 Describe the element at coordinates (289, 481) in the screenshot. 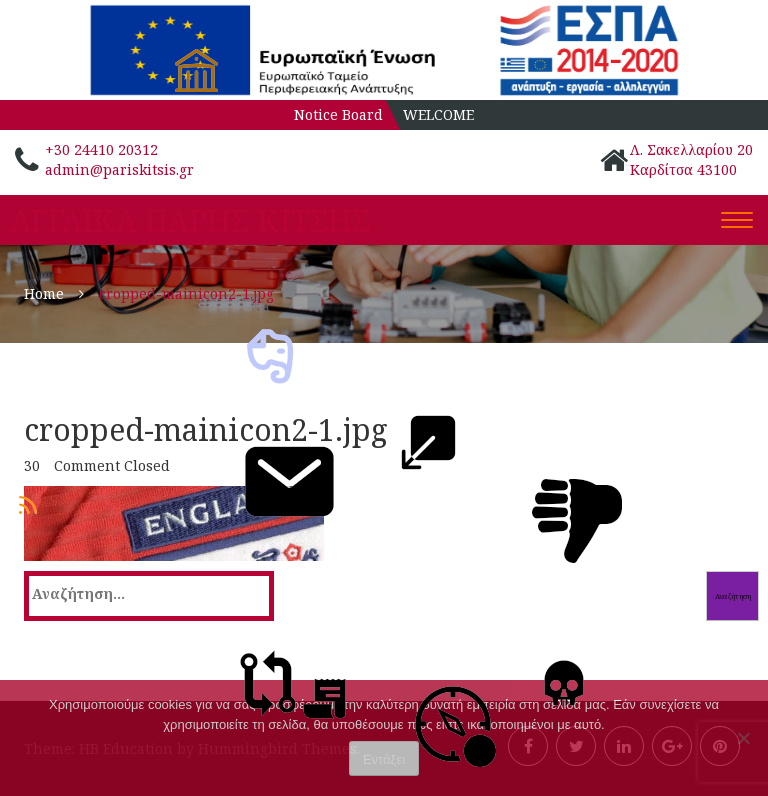

I see `open your email inbox` at that location.